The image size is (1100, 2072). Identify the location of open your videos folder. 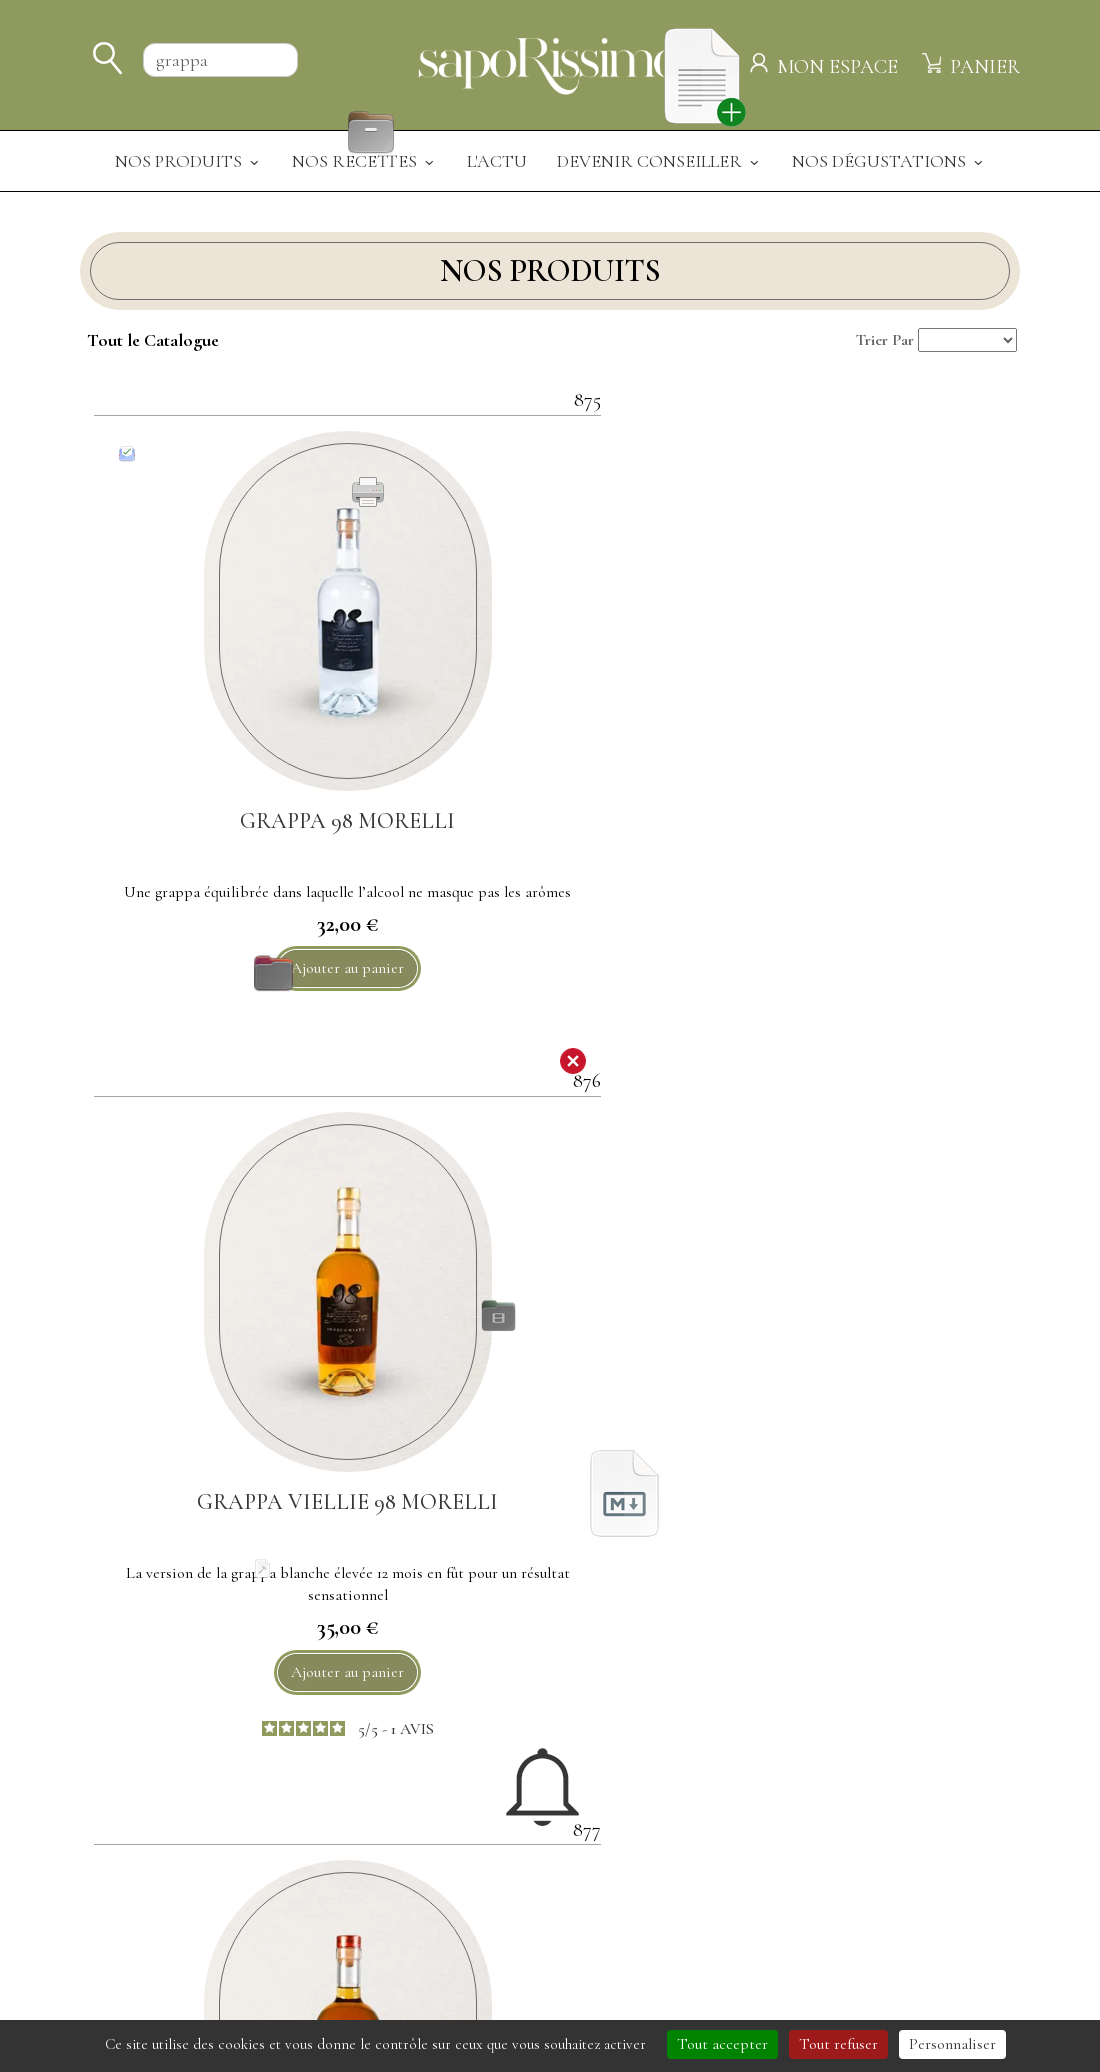
(498, 1315).